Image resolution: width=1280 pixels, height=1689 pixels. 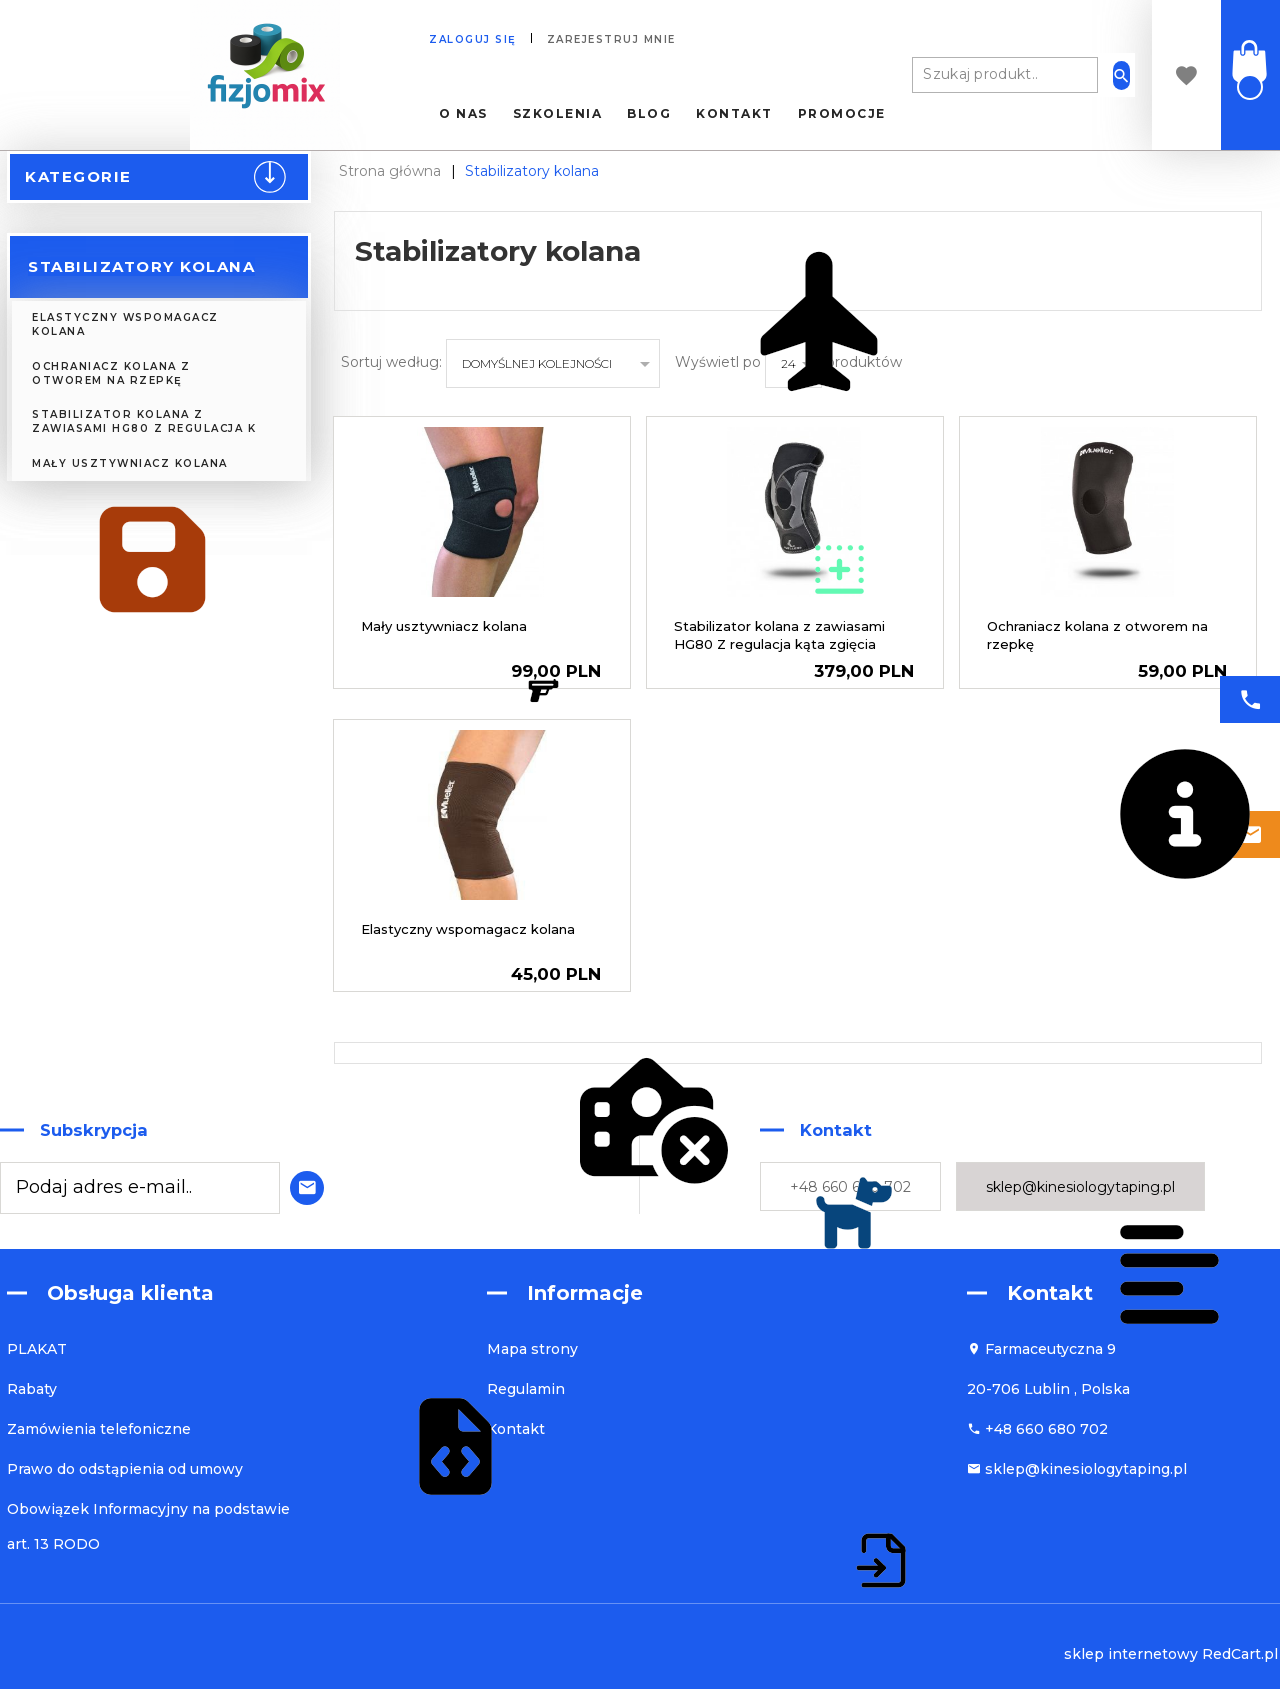 What do you see at coordinates (152, 559) in the screenshot?
I see `save current file or document` at bounding box center [152, 559].